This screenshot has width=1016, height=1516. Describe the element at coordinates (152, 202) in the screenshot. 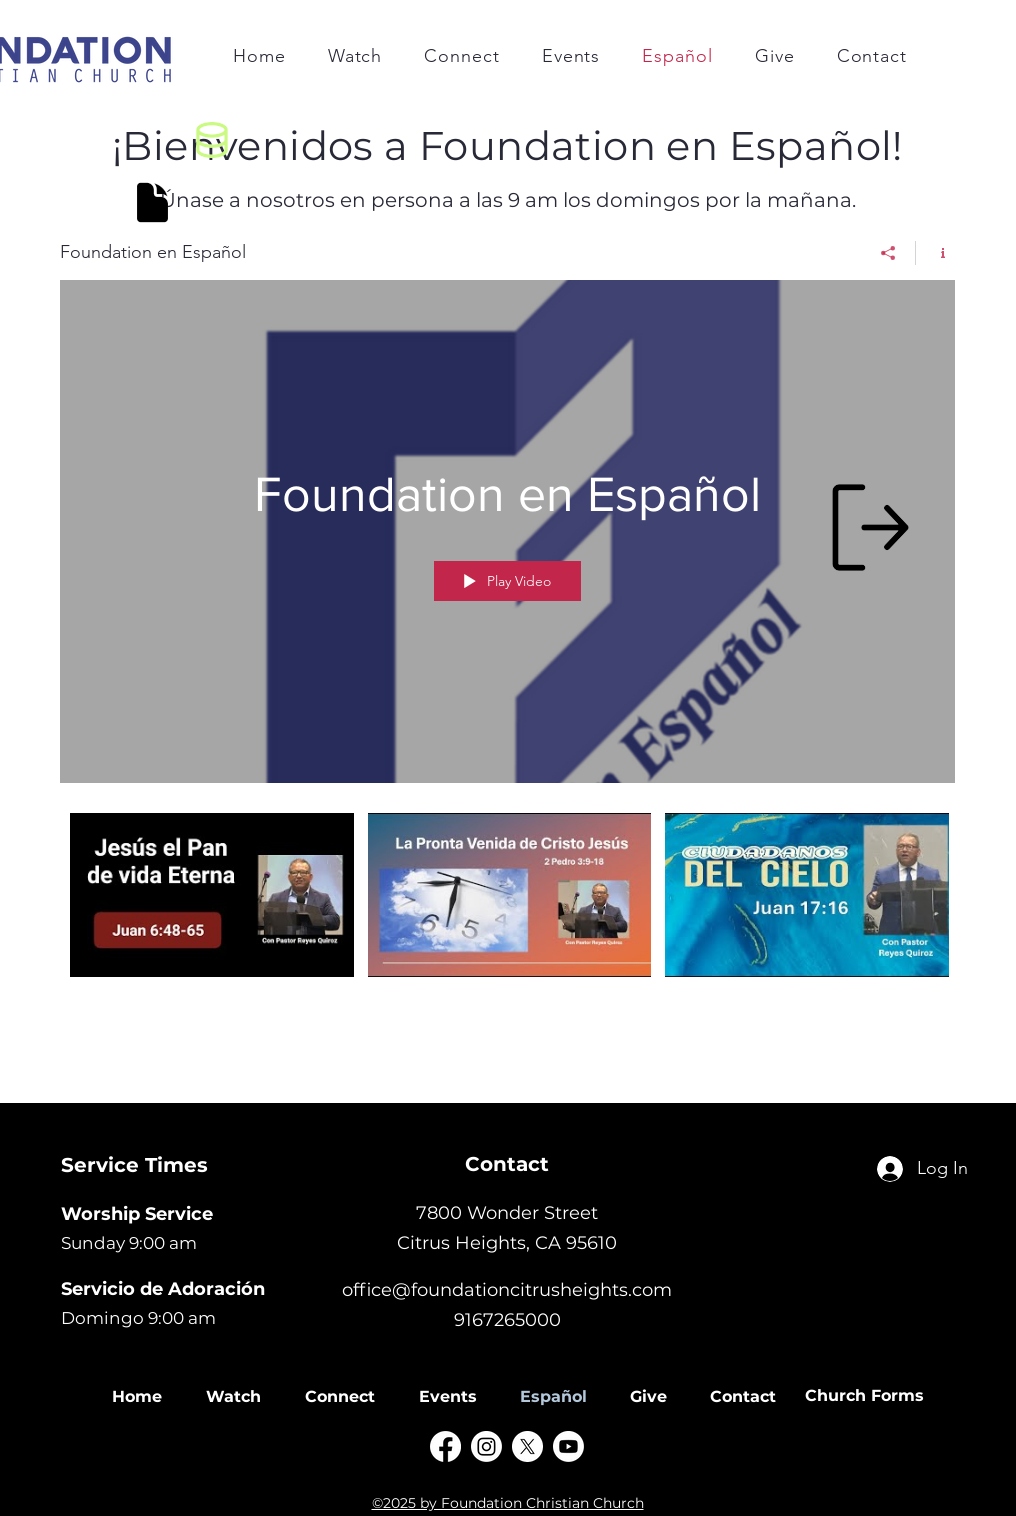

I see `view document or file` at that location.